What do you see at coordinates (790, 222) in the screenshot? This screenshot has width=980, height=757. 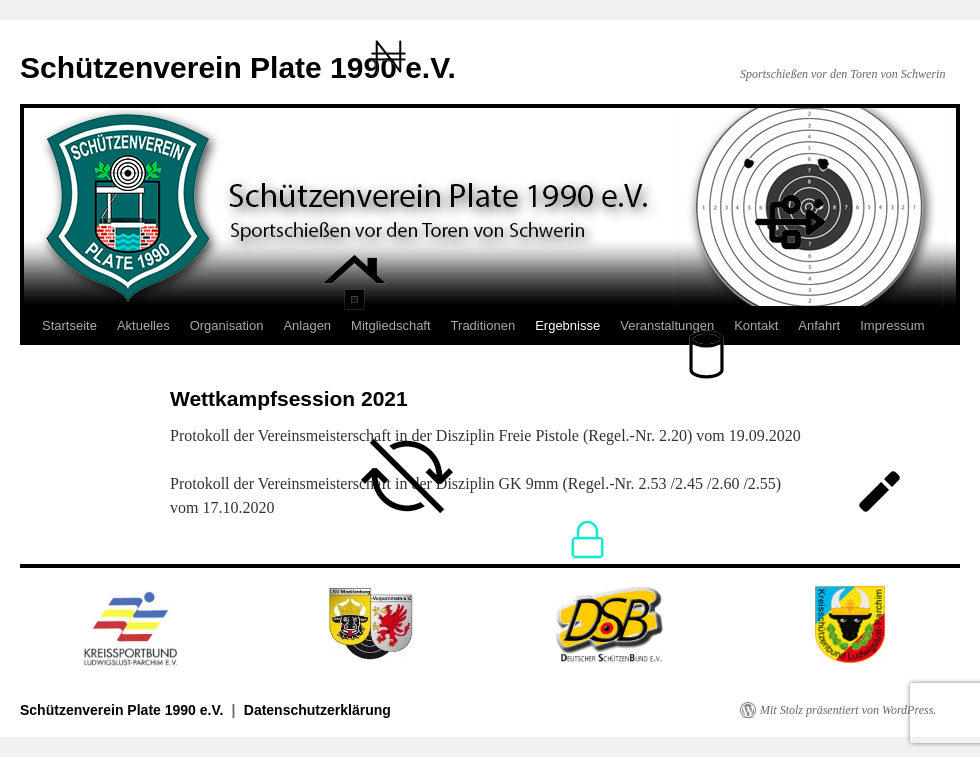 I see `connect a usb device` at bounding box center [790, 222].